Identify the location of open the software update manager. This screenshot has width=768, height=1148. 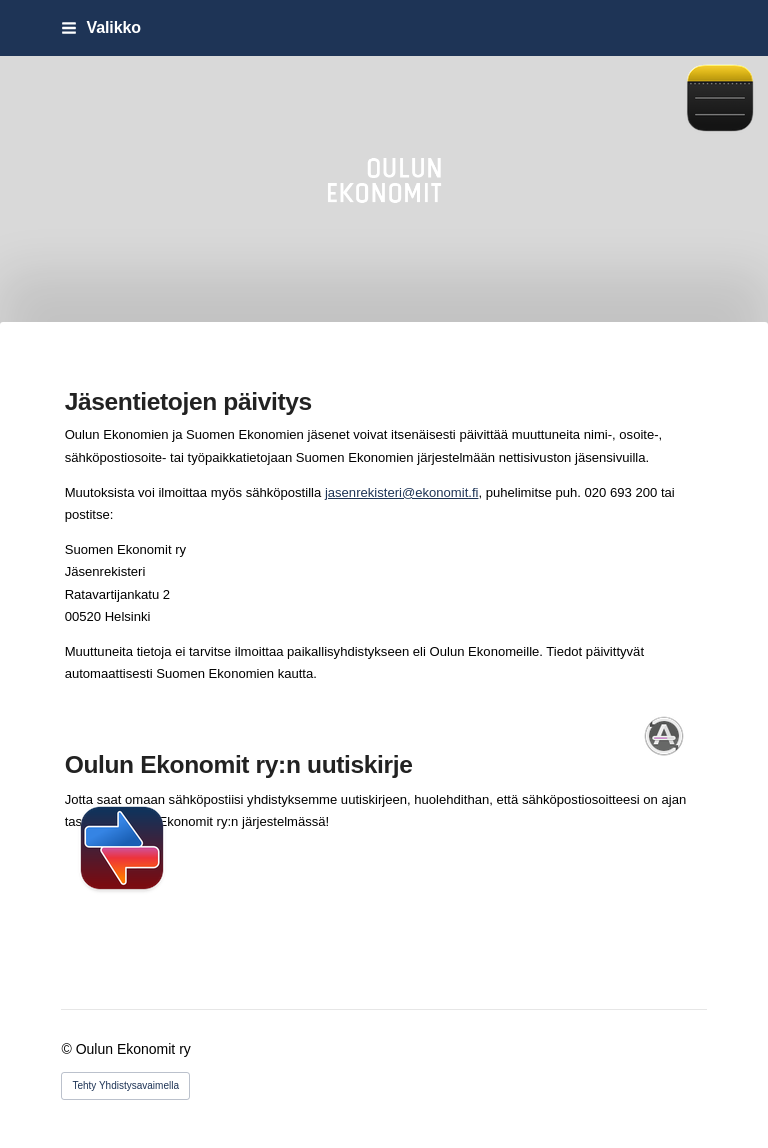
(664, 736).